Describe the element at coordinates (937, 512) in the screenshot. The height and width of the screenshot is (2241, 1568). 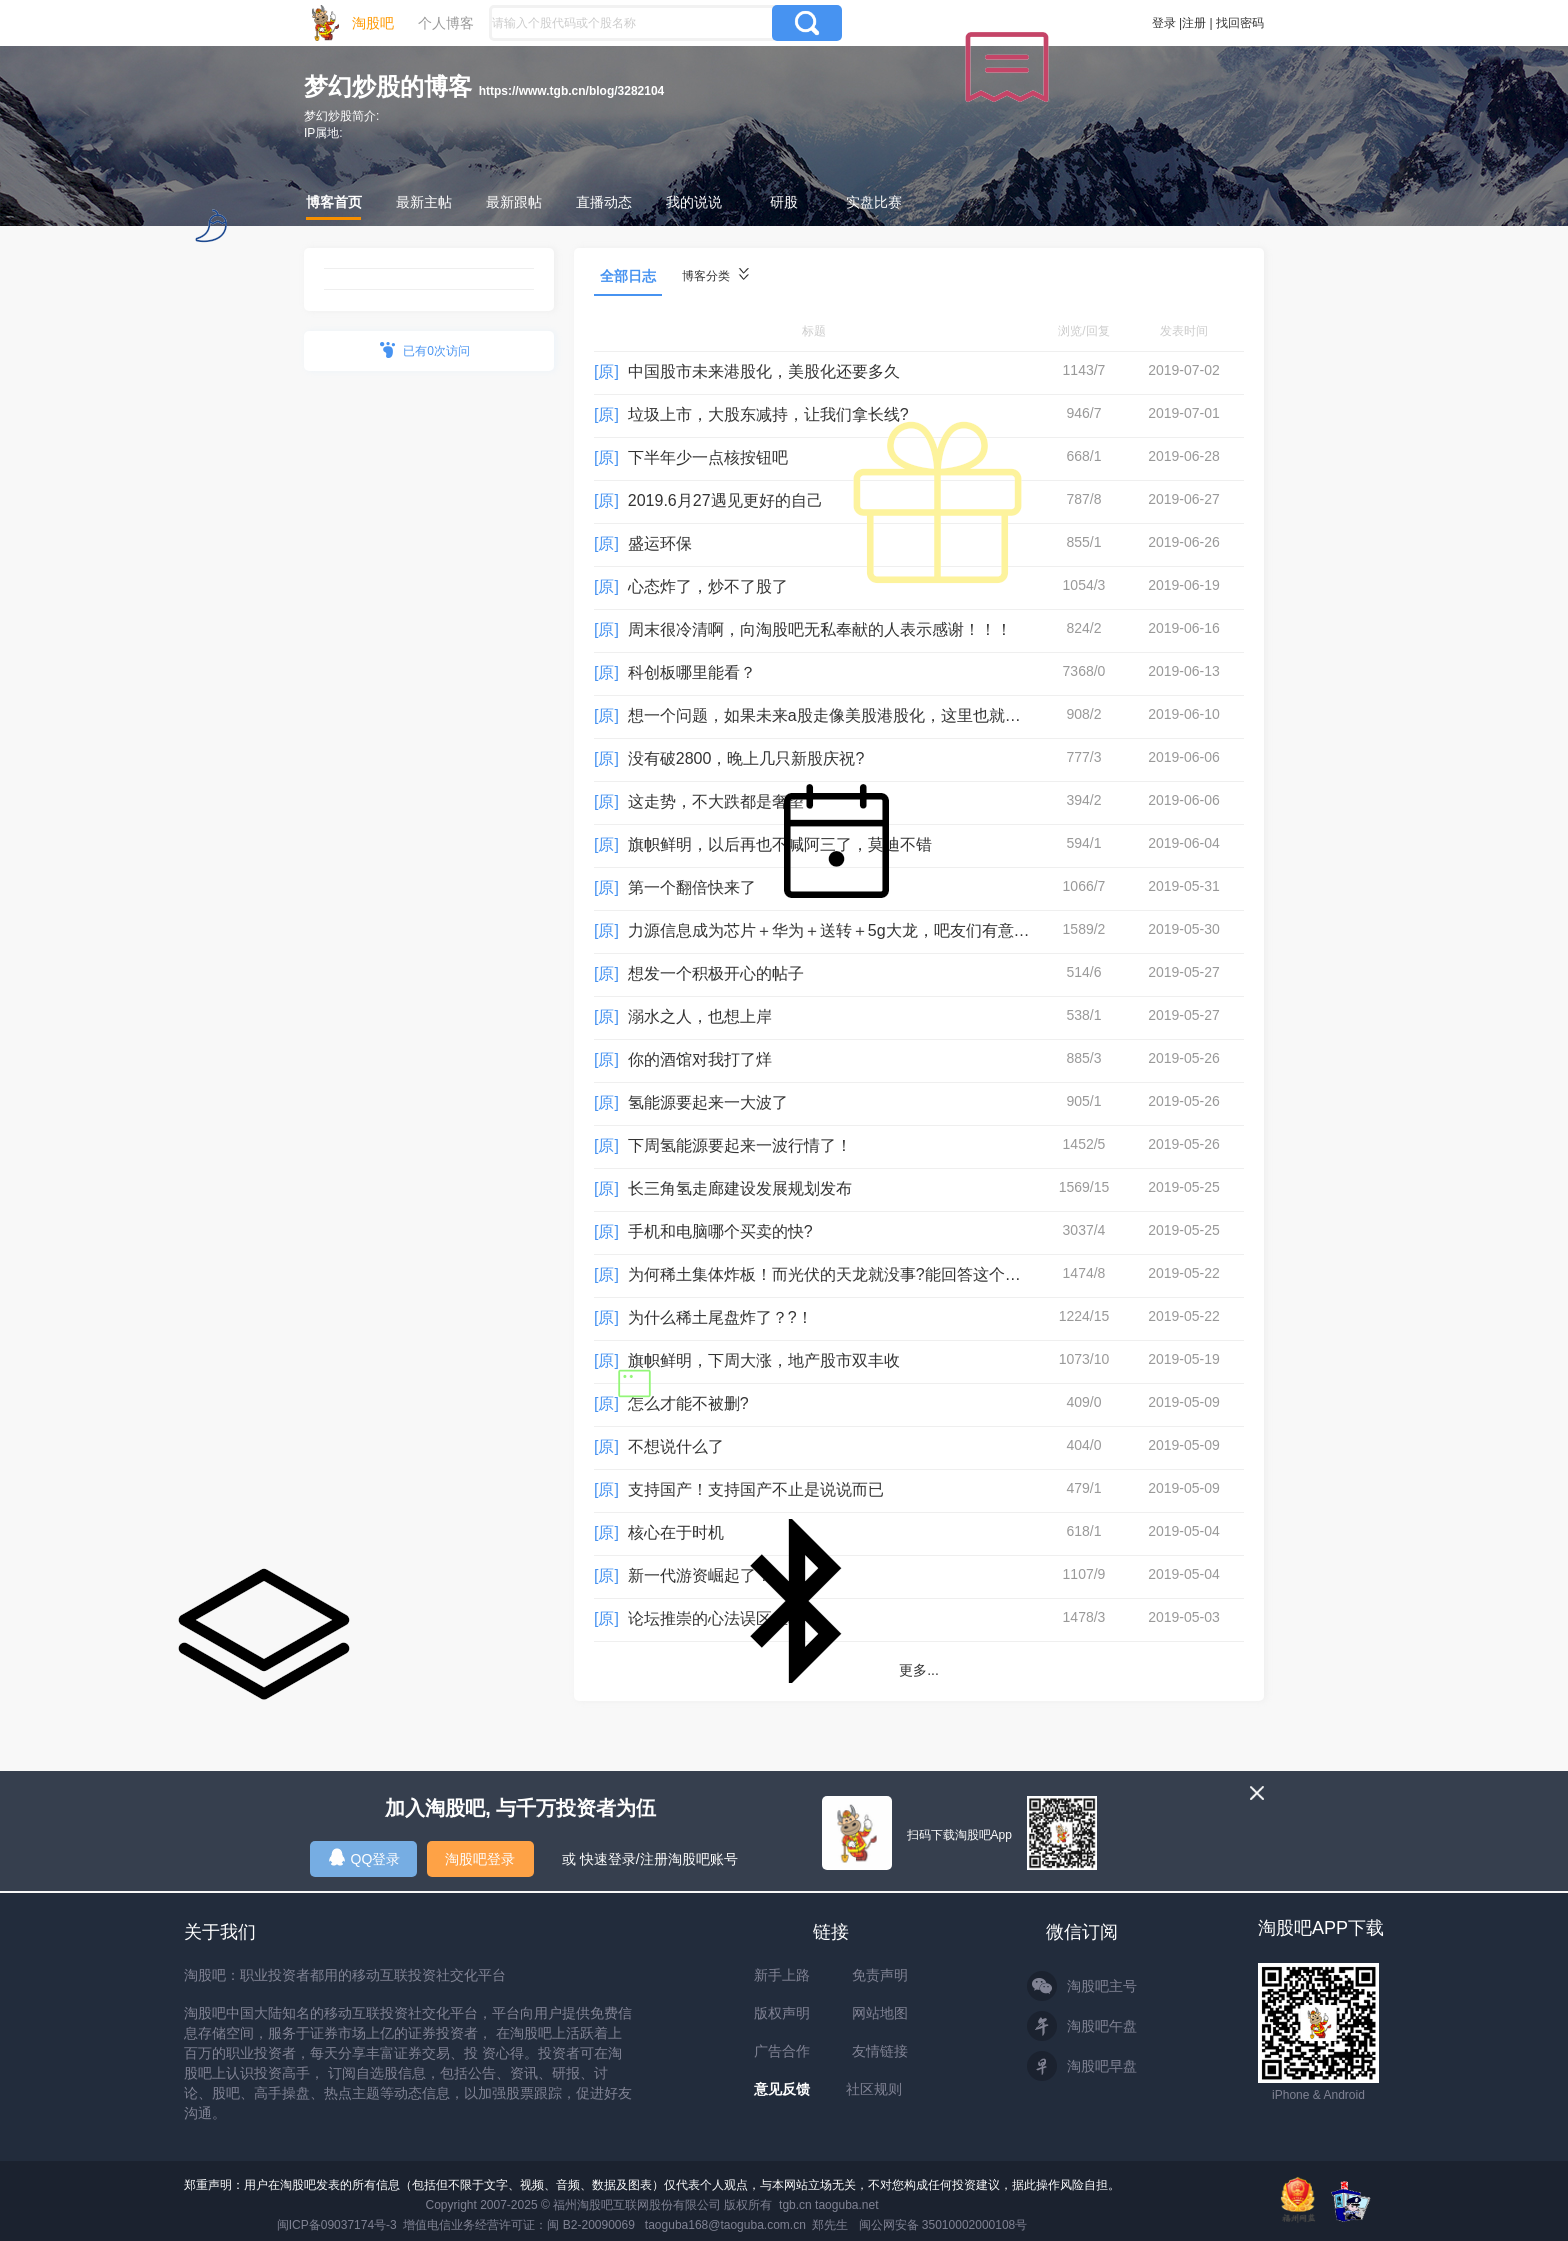
I see `view or redeem a gift` at that location.